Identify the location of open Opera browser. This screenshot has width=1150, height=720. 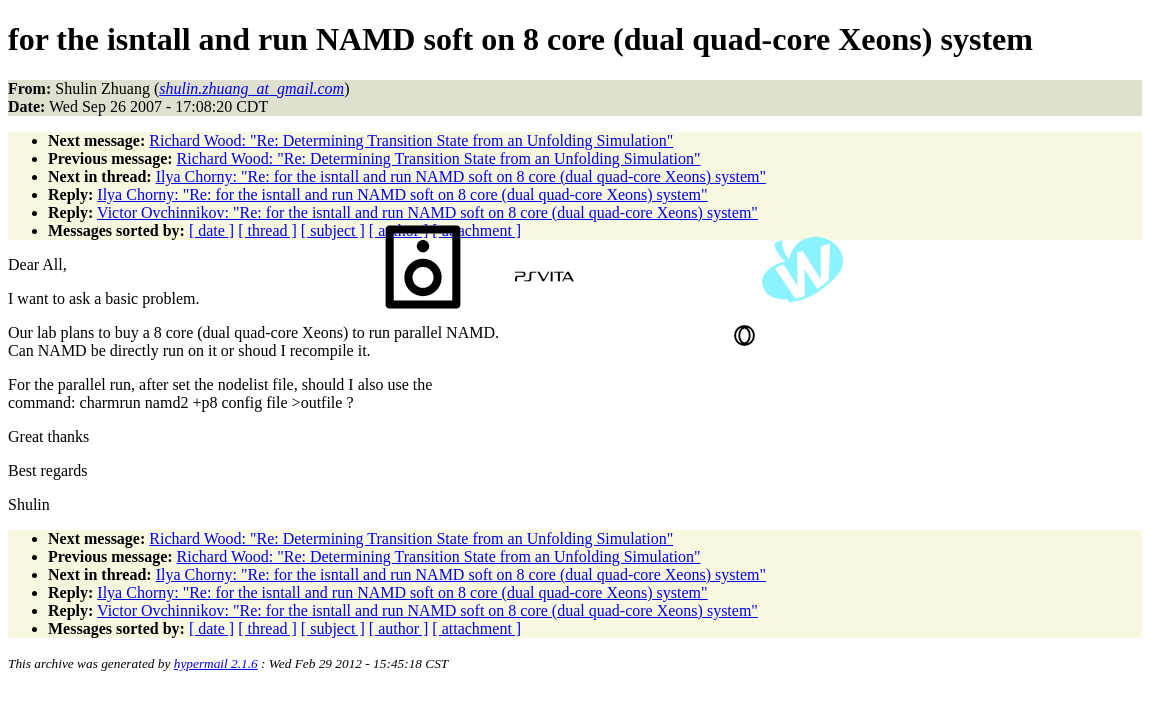
(744, 335).